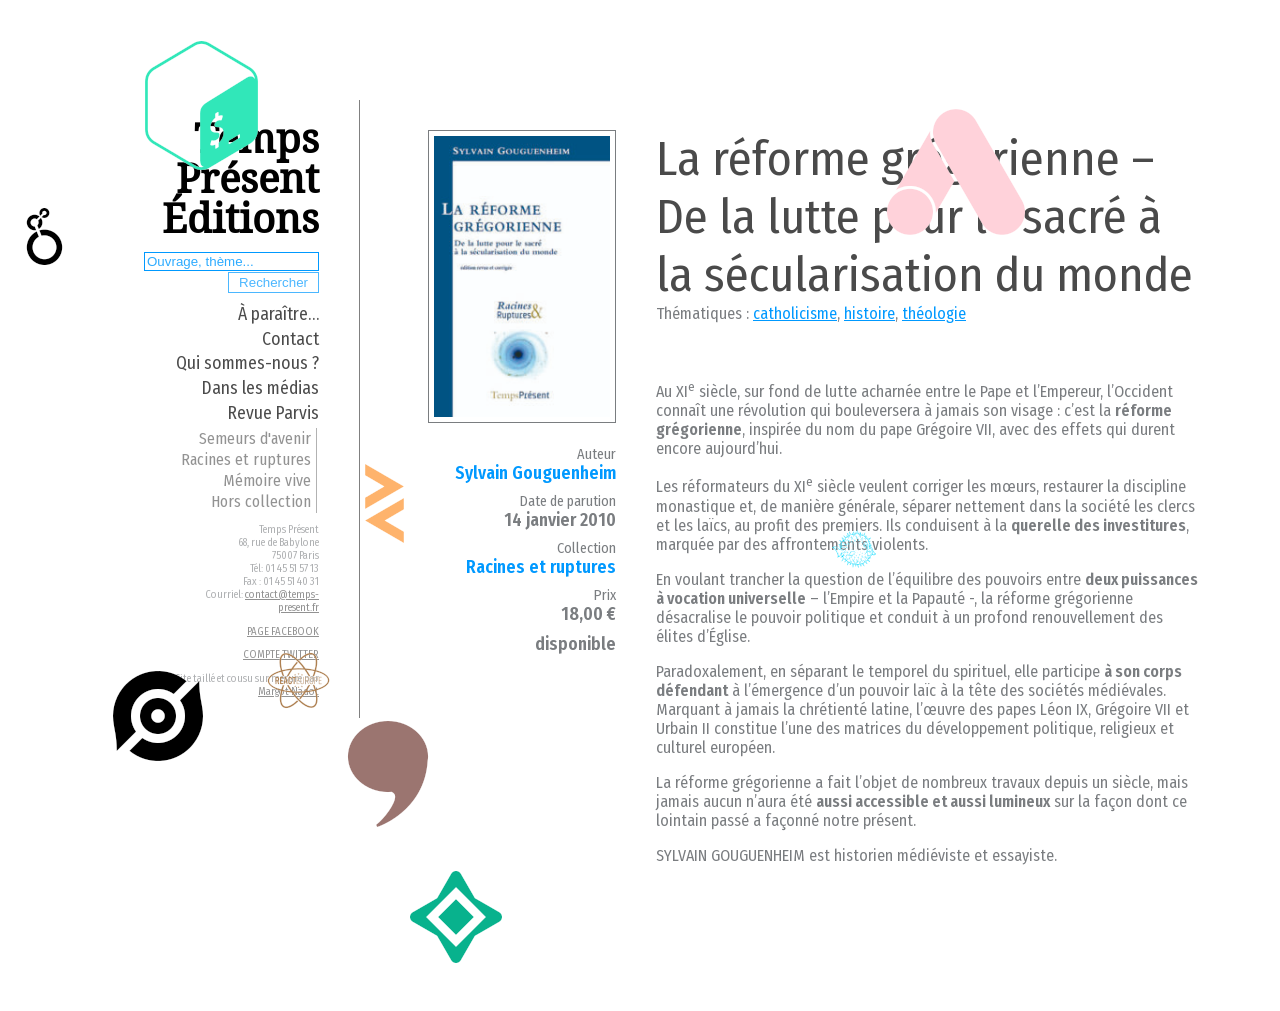 This screenshot has height=1011, width=1280. What do you see at coordinates (384, 503) in the screenshot?
I see `playcanvas game engine logo` at bounding box center [384, 503].